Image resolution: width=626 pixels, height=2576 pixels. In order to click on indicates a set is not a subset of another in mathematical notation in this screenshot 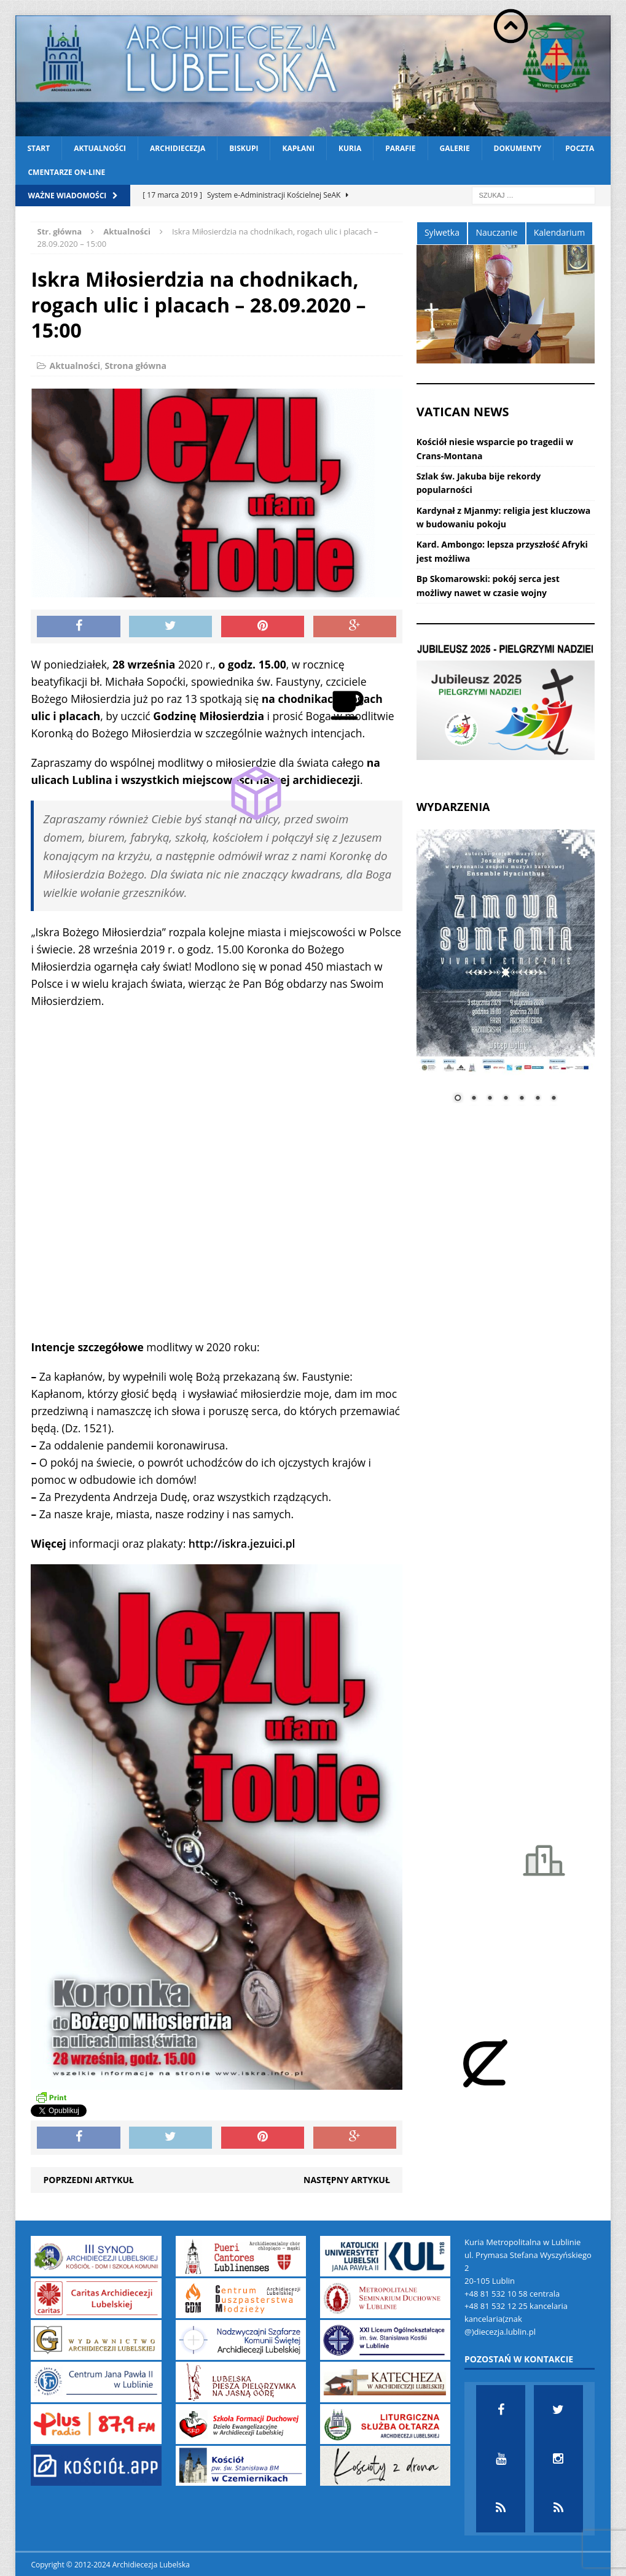, I will do `click(485, 2063)`.